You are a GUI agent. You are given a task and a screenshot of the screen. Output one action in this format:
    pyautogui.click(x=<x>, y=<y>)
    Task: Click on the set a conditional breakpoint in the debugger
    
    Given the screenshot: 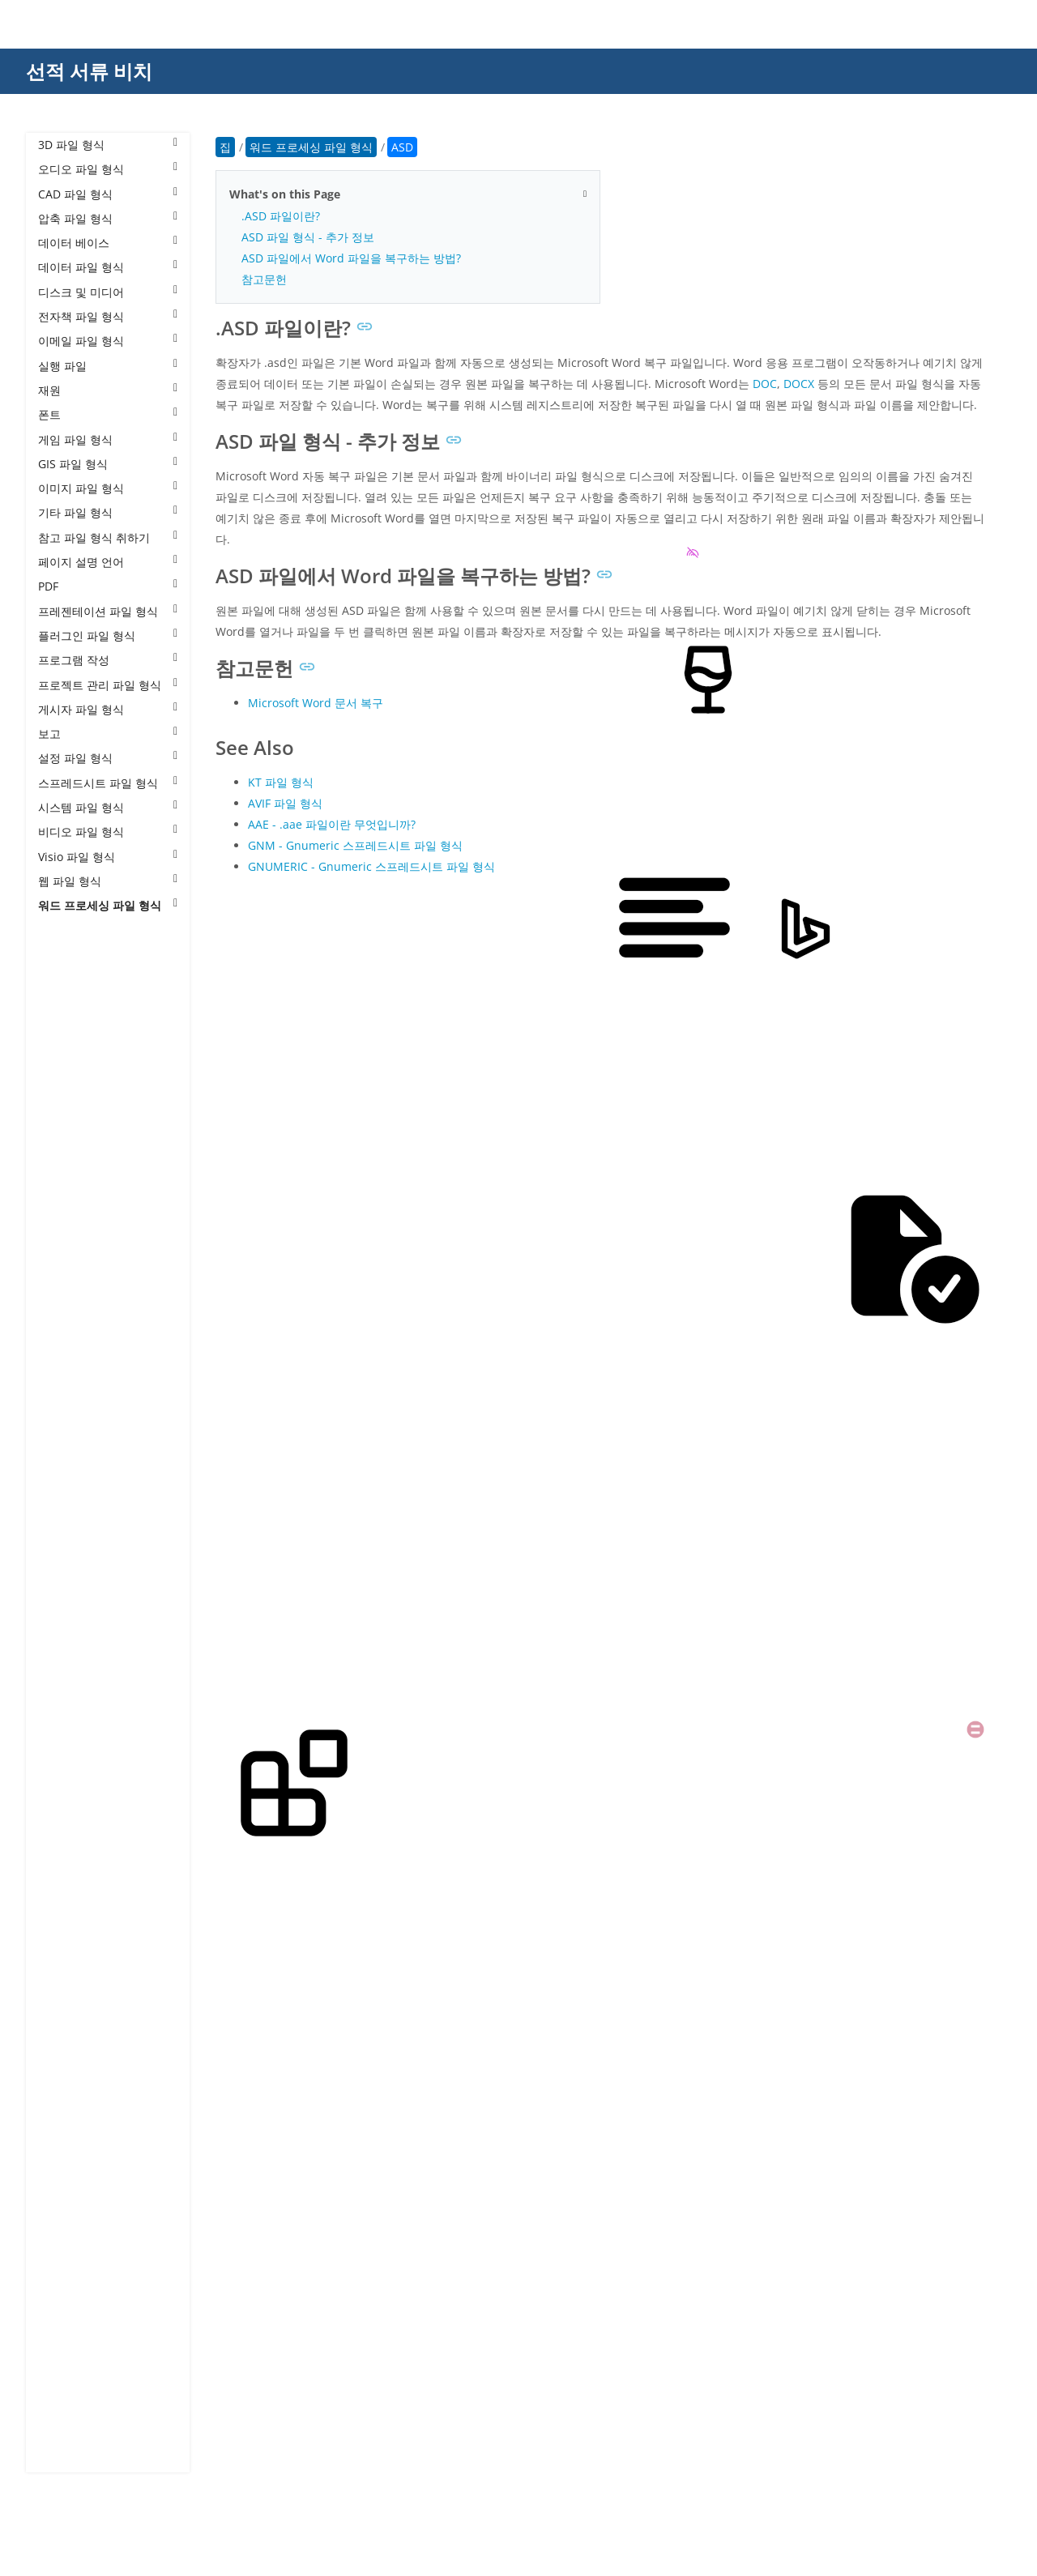 What is the action you would take?
    pyautogui.click(x=975, y=1729)
    